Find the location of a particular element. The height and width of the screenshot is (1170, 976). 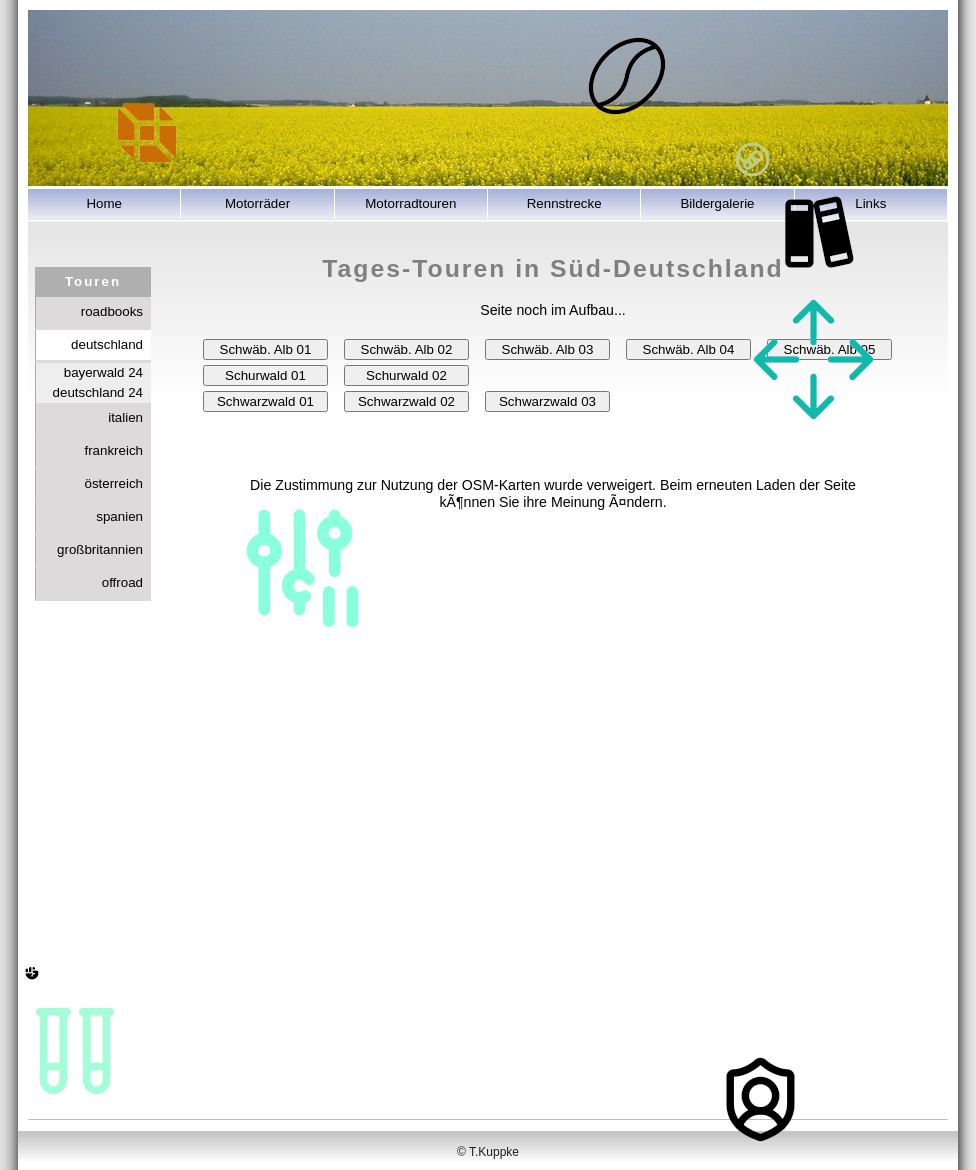

expand content in all directions is located at coordinates (813, 359).